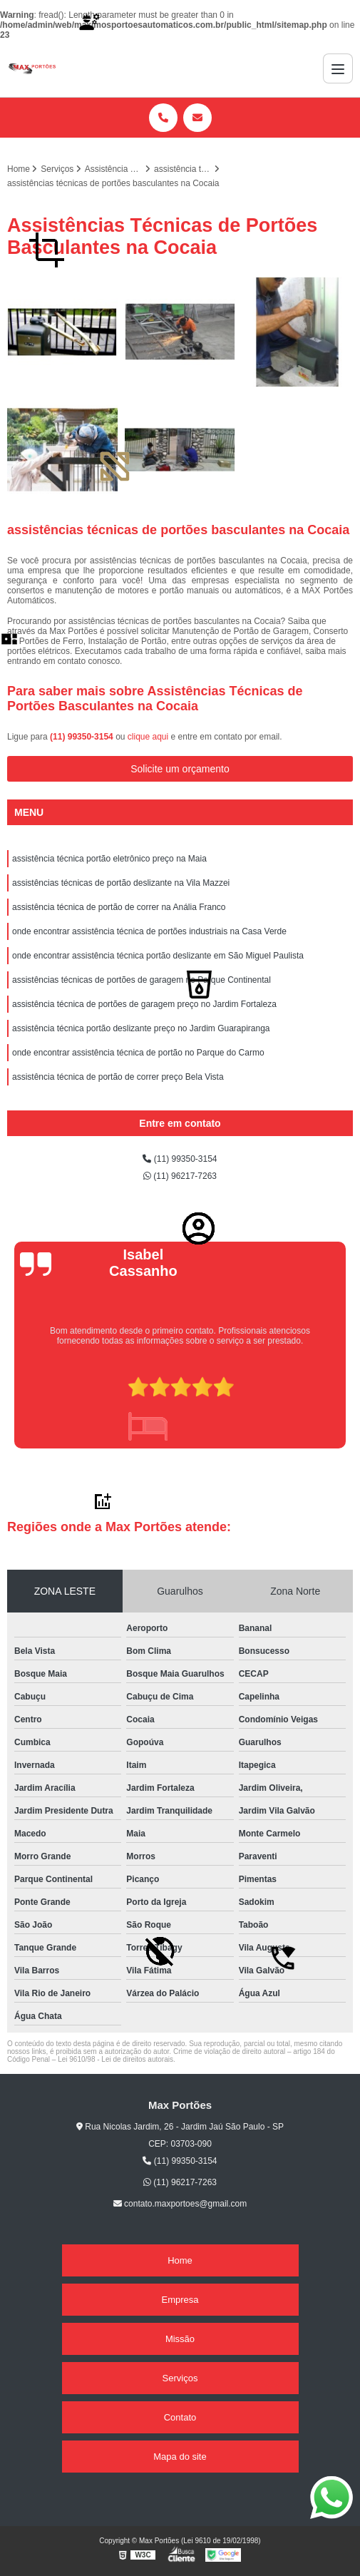 This screenshot has height=2576, width=360. I want to click on add a new chart or graph, so click(103, 1502).